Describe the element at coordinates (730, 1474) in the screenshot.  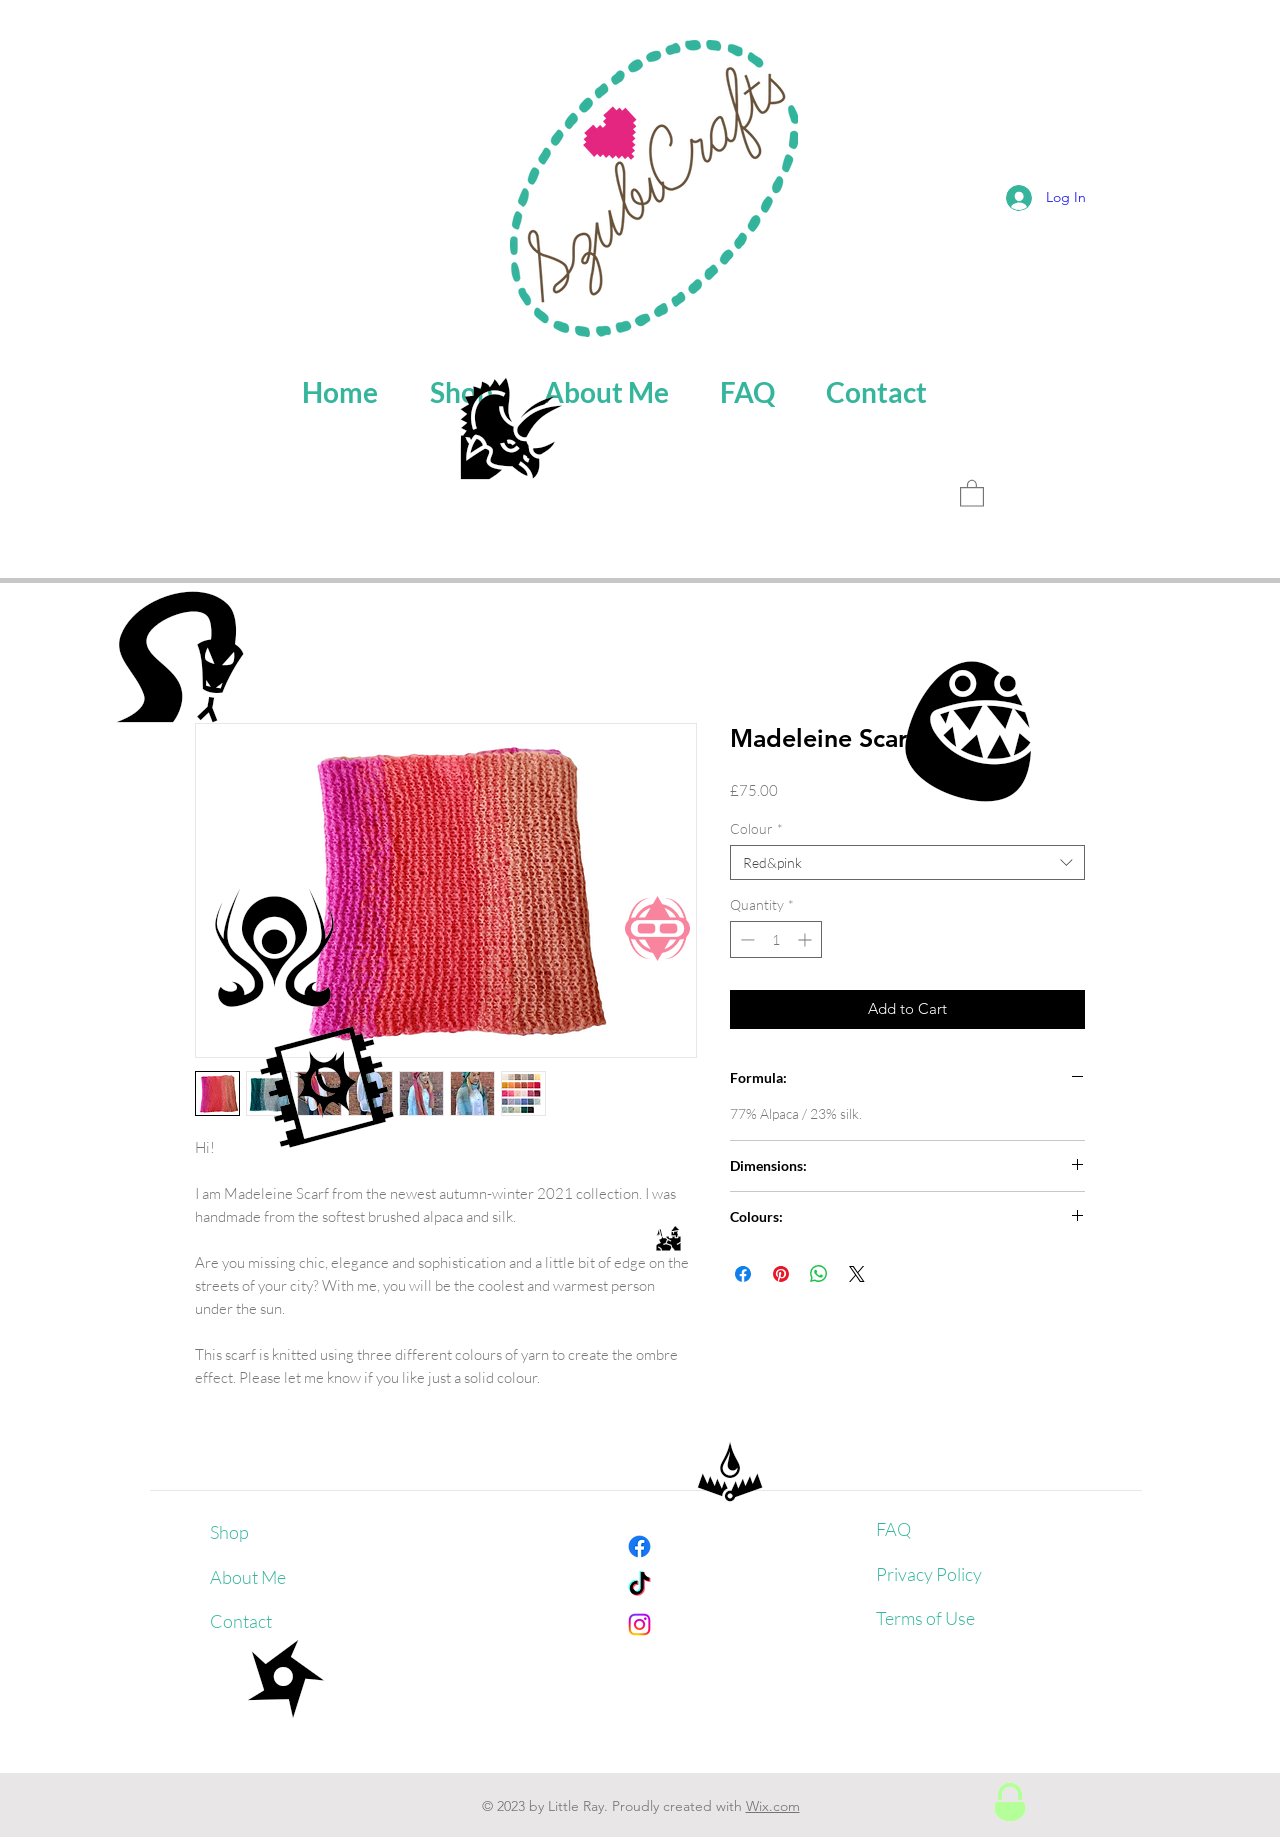
I see `indicates a grease trap or oil collection hazard` at that location.